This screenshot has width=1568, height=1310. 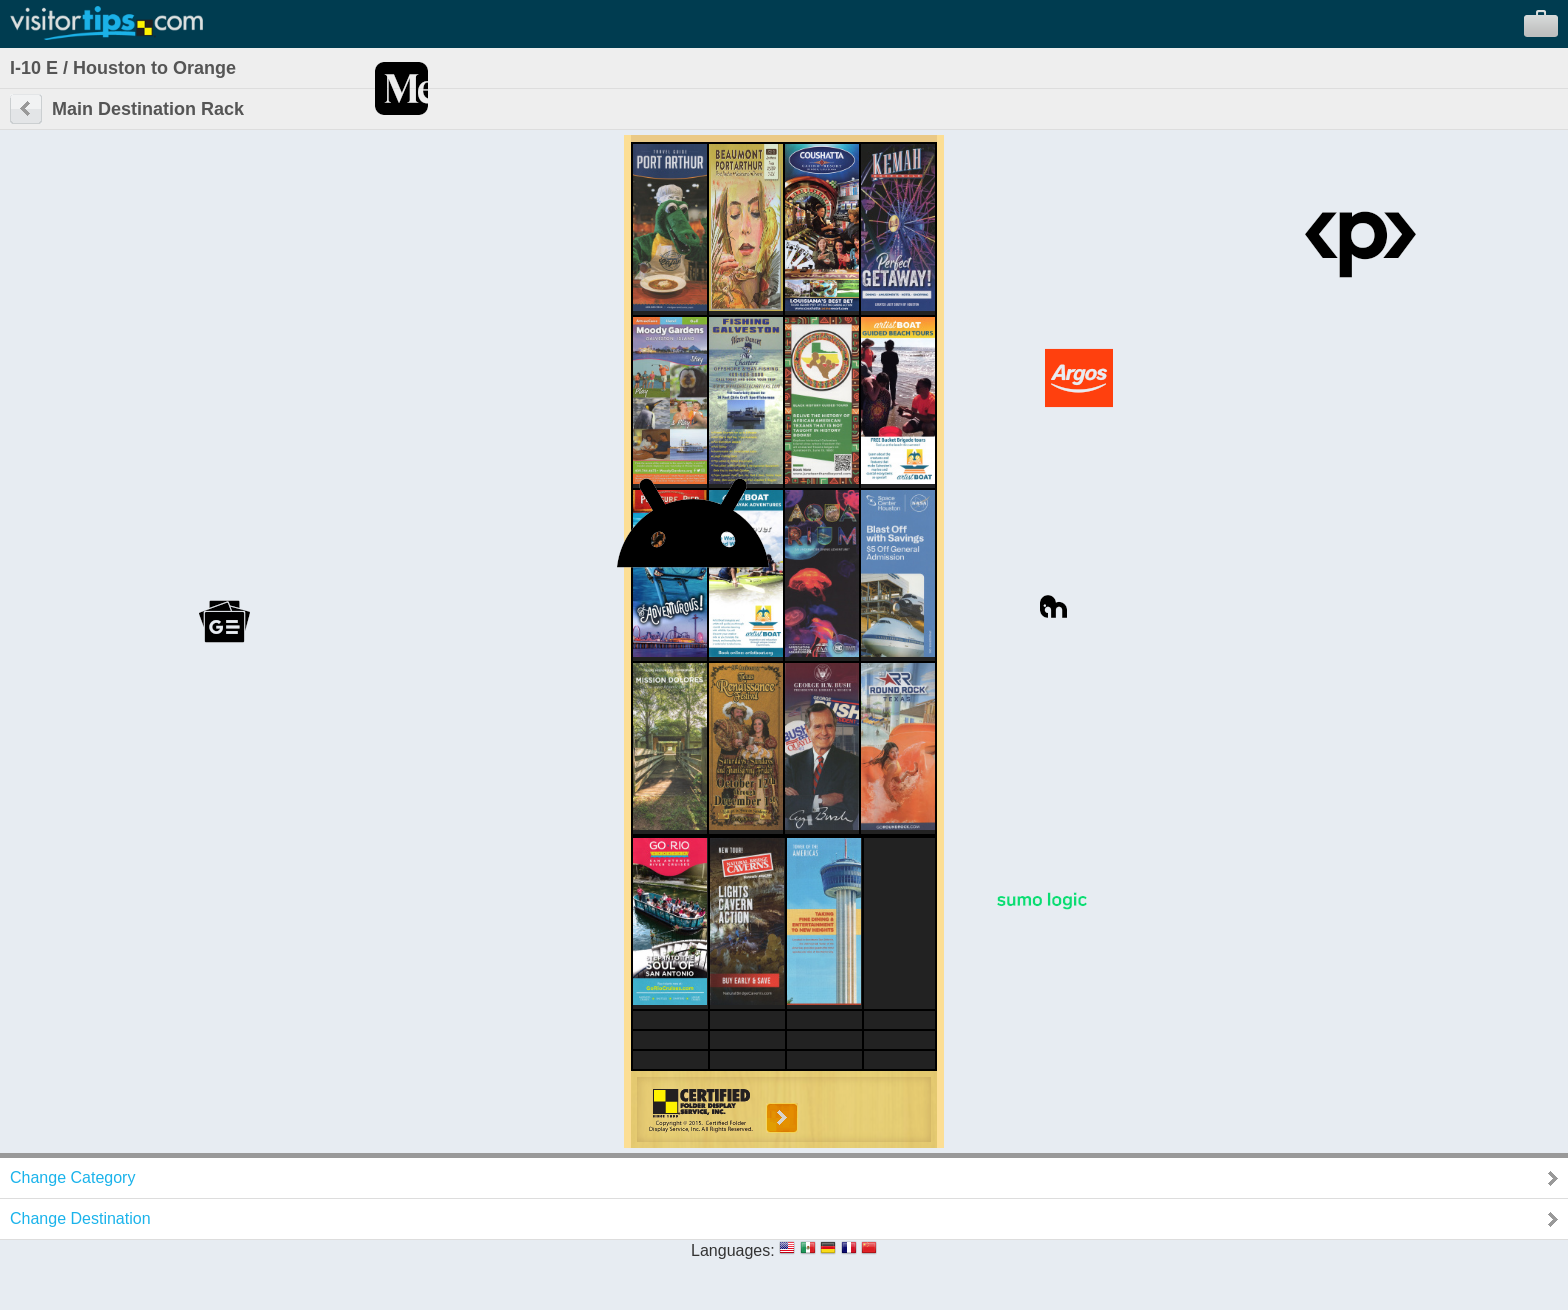 What do you see at coordinates (224, 621) in the screenshot?
I see `open Google News app` at bounding box center [224, 621].